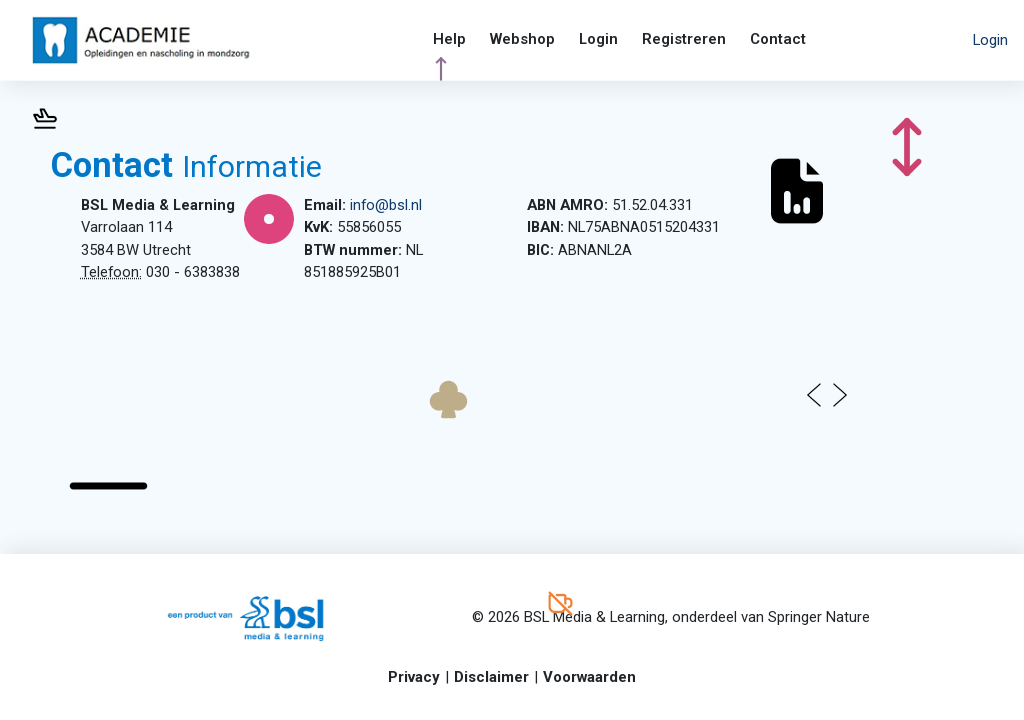 The height and width of the screenshot is (720, 1024). Describe the element at coordinates (45, 118) in the screenshot. I see `indicates flight currently in progress` at that location.